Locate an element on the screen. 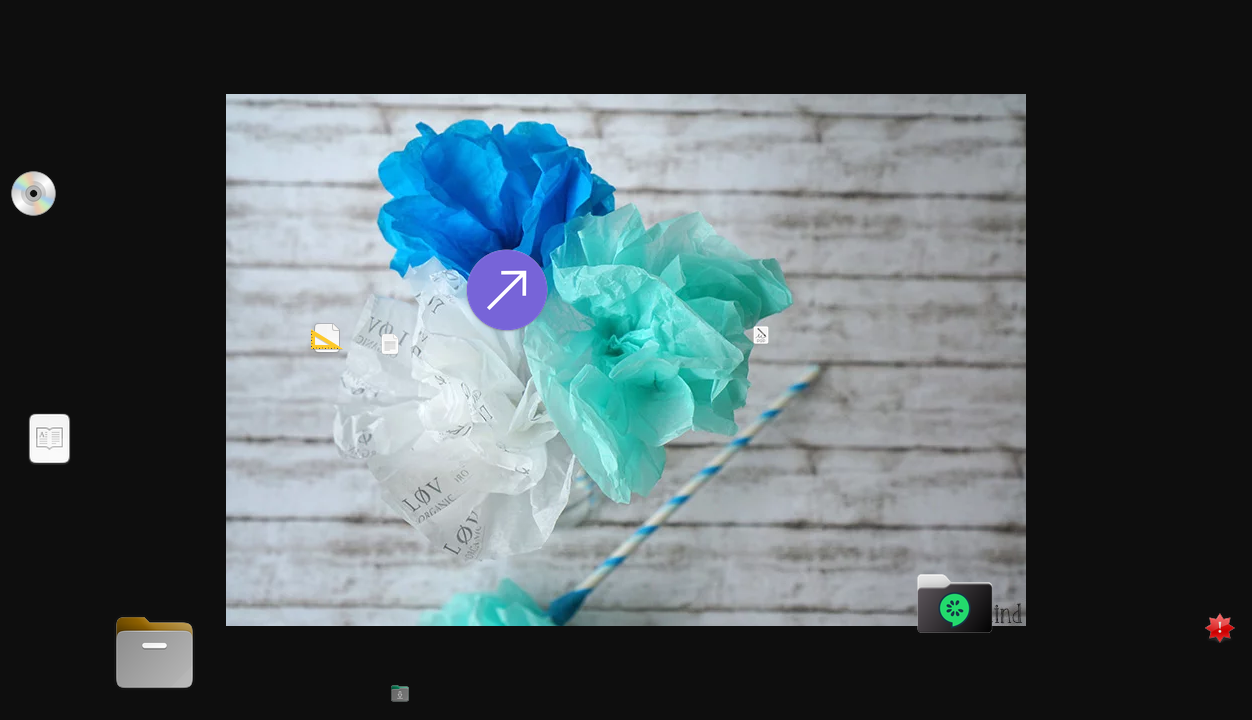 Image resolution: width=1252 pixels, height=720 pixels. a PGP signature file for verifying authenticity is located at coordinates (761, 335).